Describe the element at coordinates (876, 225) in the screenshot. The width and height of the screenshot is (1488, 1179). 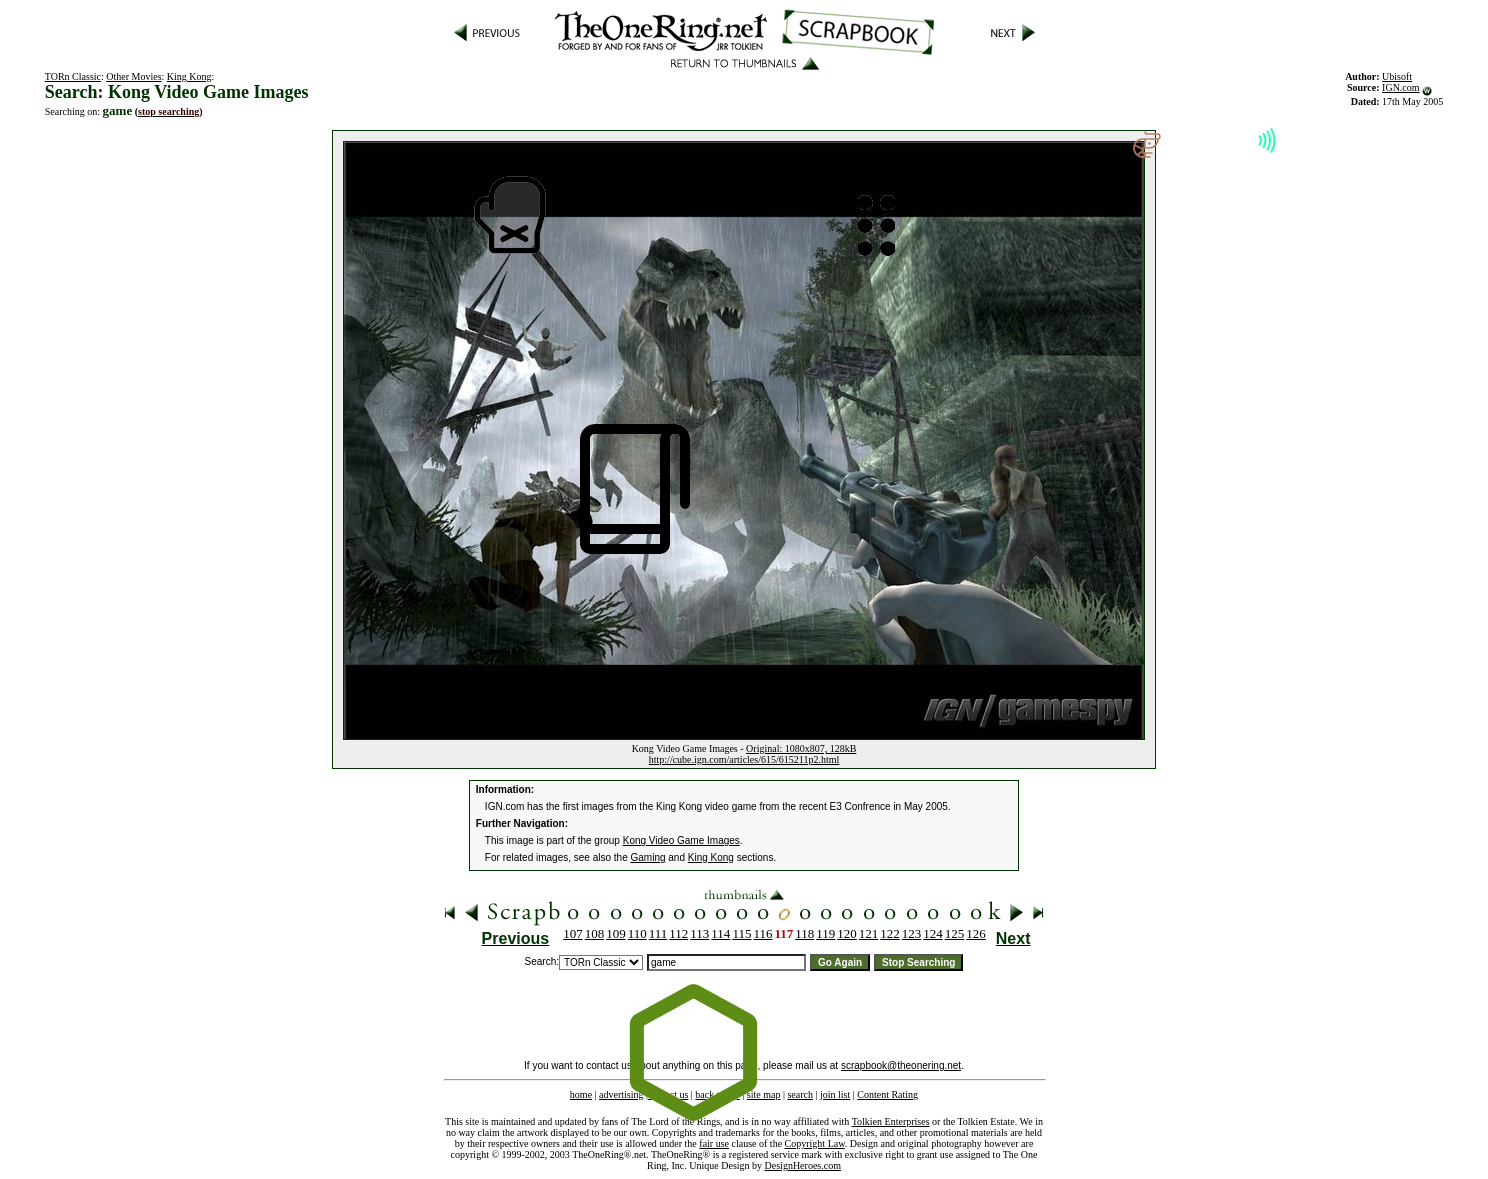
I see `drag to reorder this item` at that location.